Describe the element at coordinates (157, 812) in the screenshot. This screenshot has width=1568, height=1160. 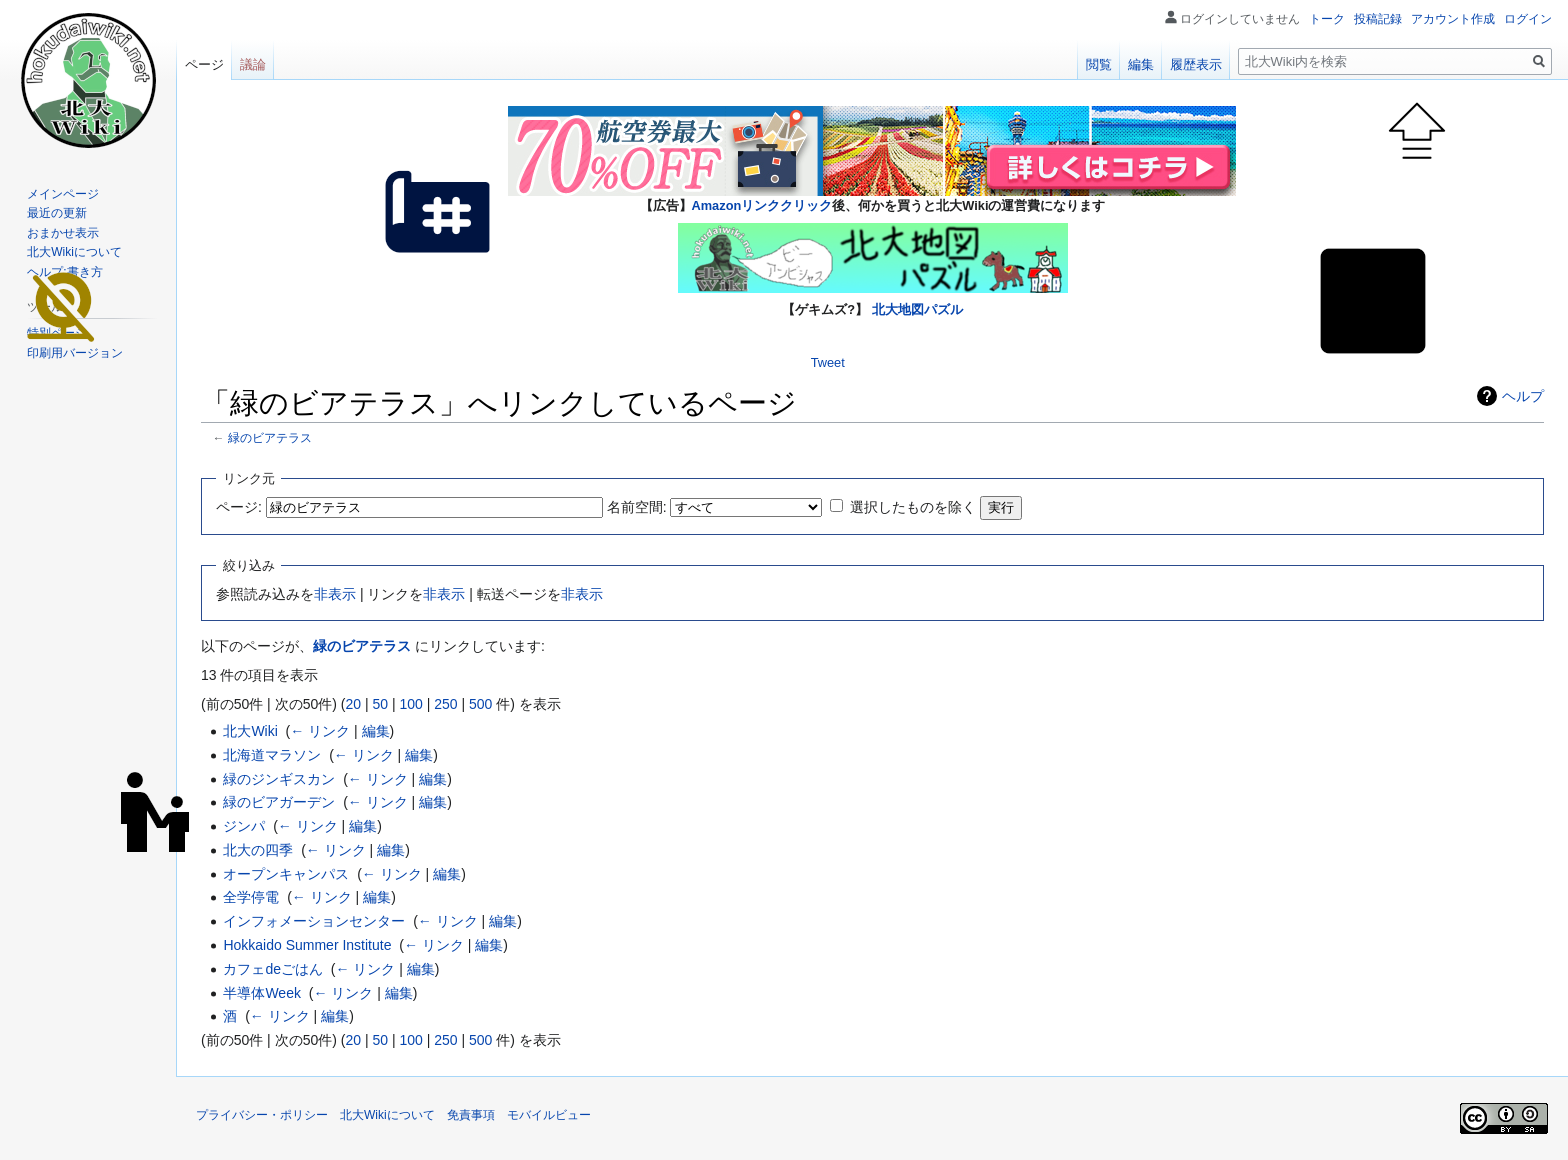
I see `indicates child supervision required` at that location.